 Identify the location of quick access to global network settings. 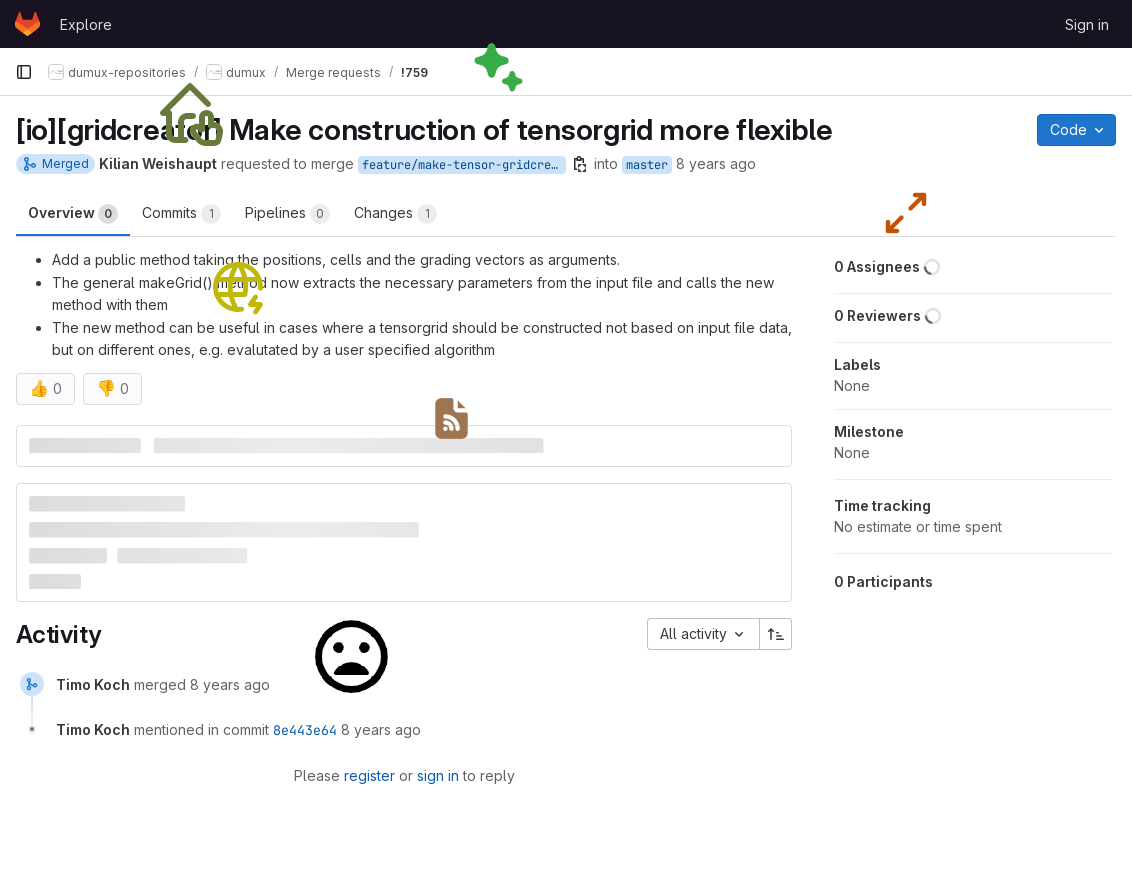
(238, 287).